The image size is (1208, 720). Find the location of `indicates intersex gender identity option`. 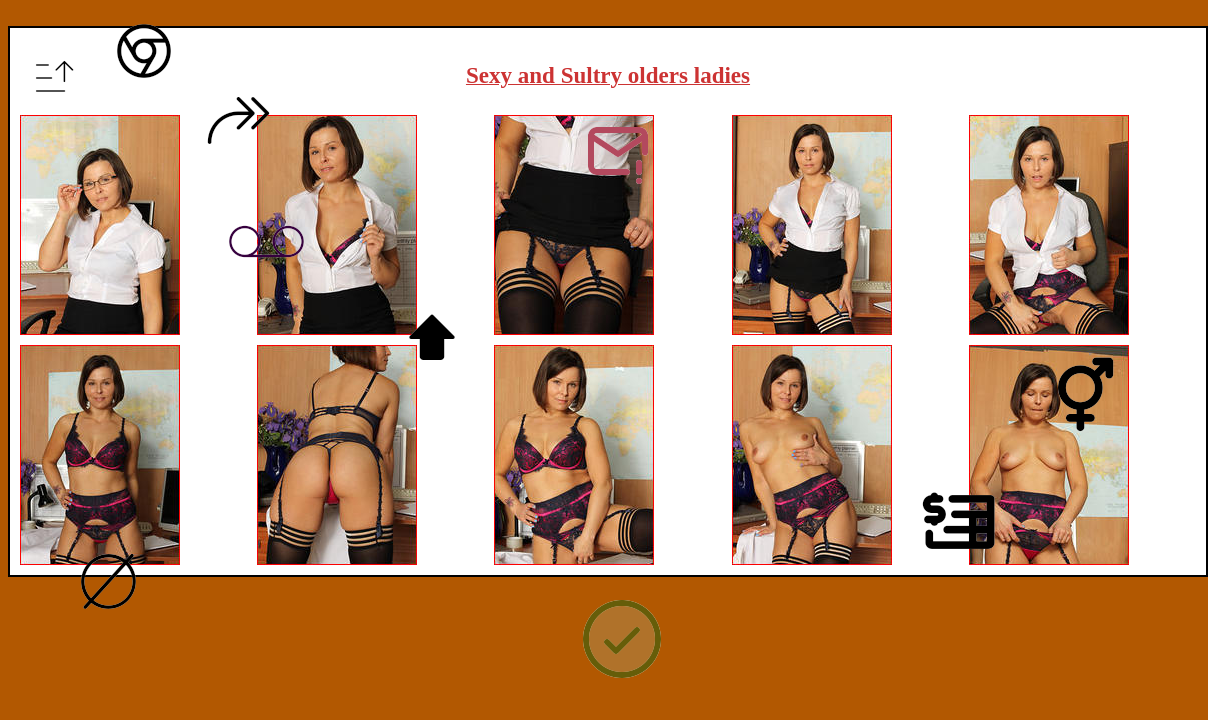

indicates intersex gender identity option is located at coordinates (1083, 393).